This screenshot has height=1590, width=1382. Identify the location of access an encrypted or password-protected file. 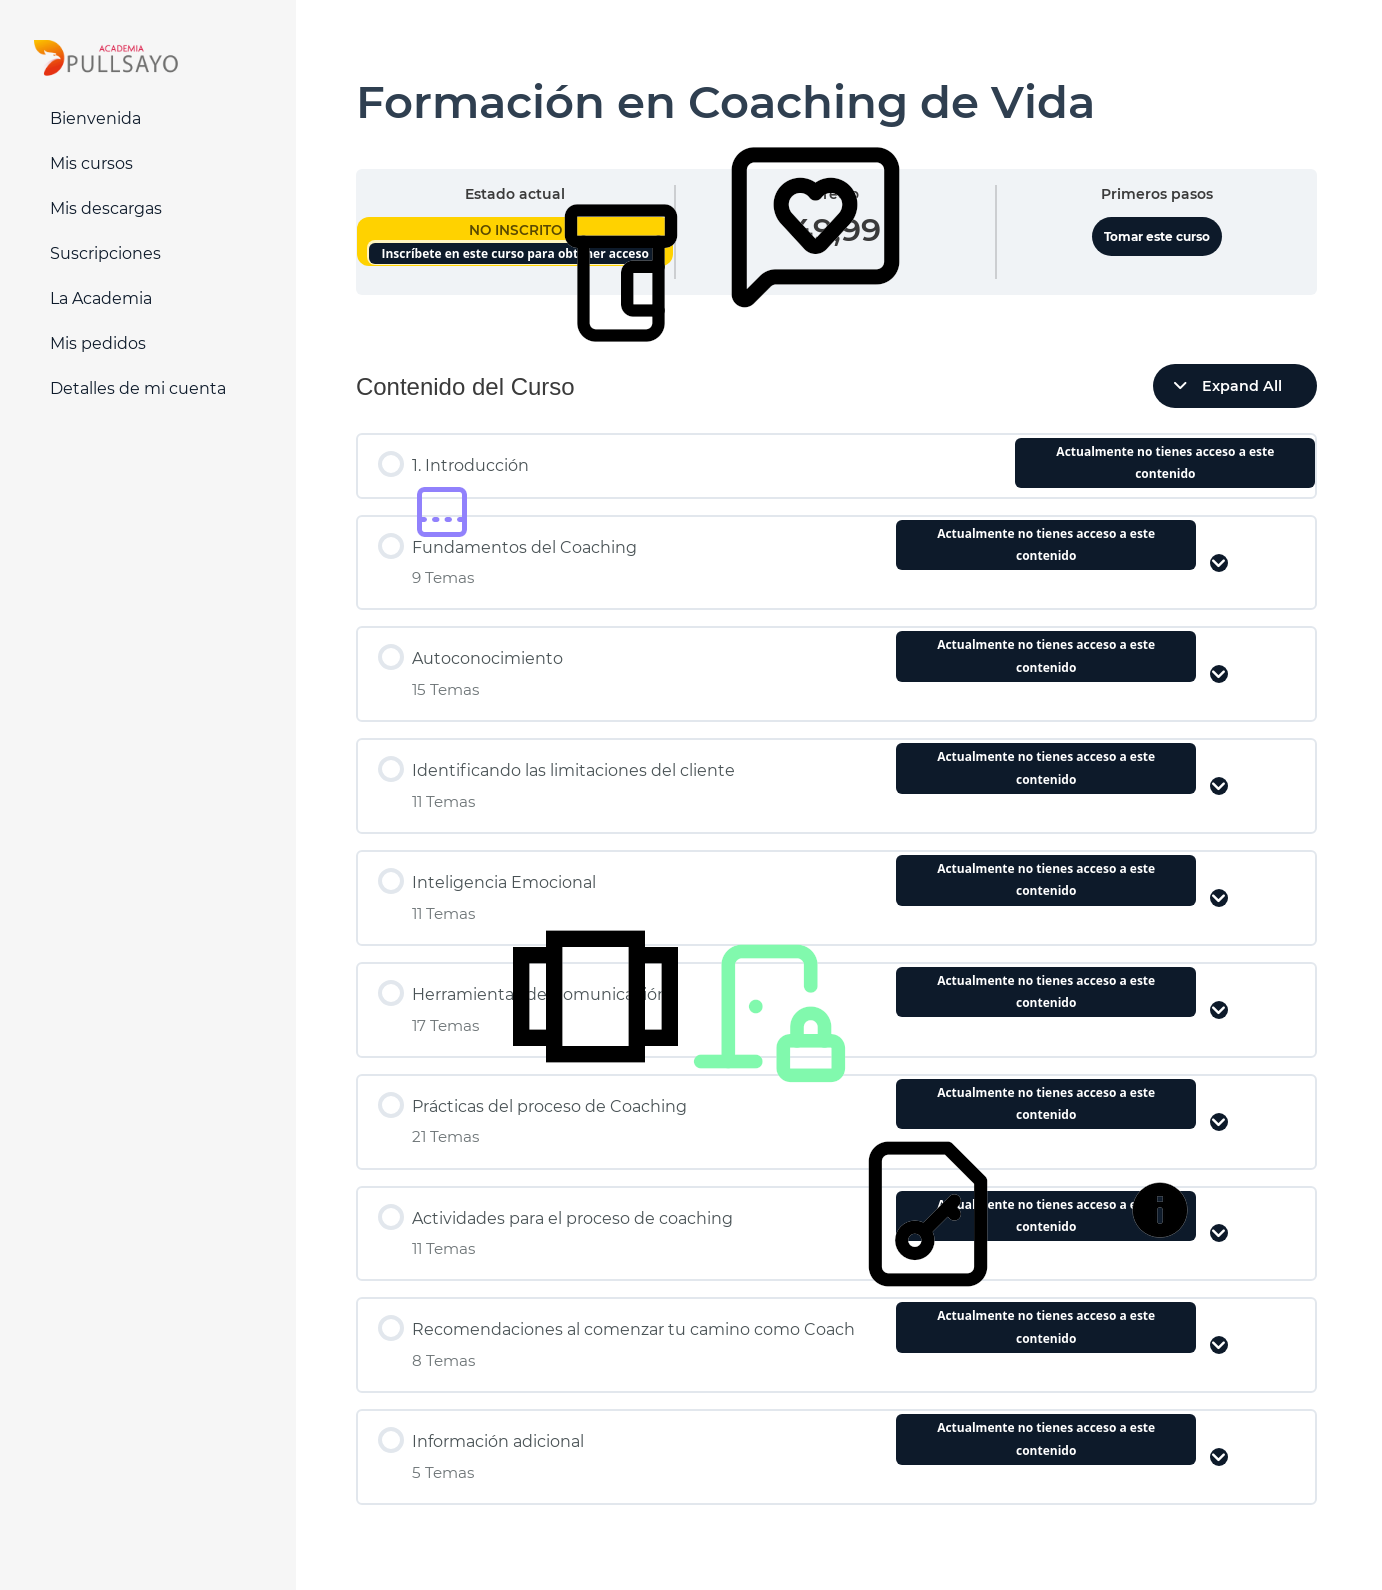
(928, 1214).